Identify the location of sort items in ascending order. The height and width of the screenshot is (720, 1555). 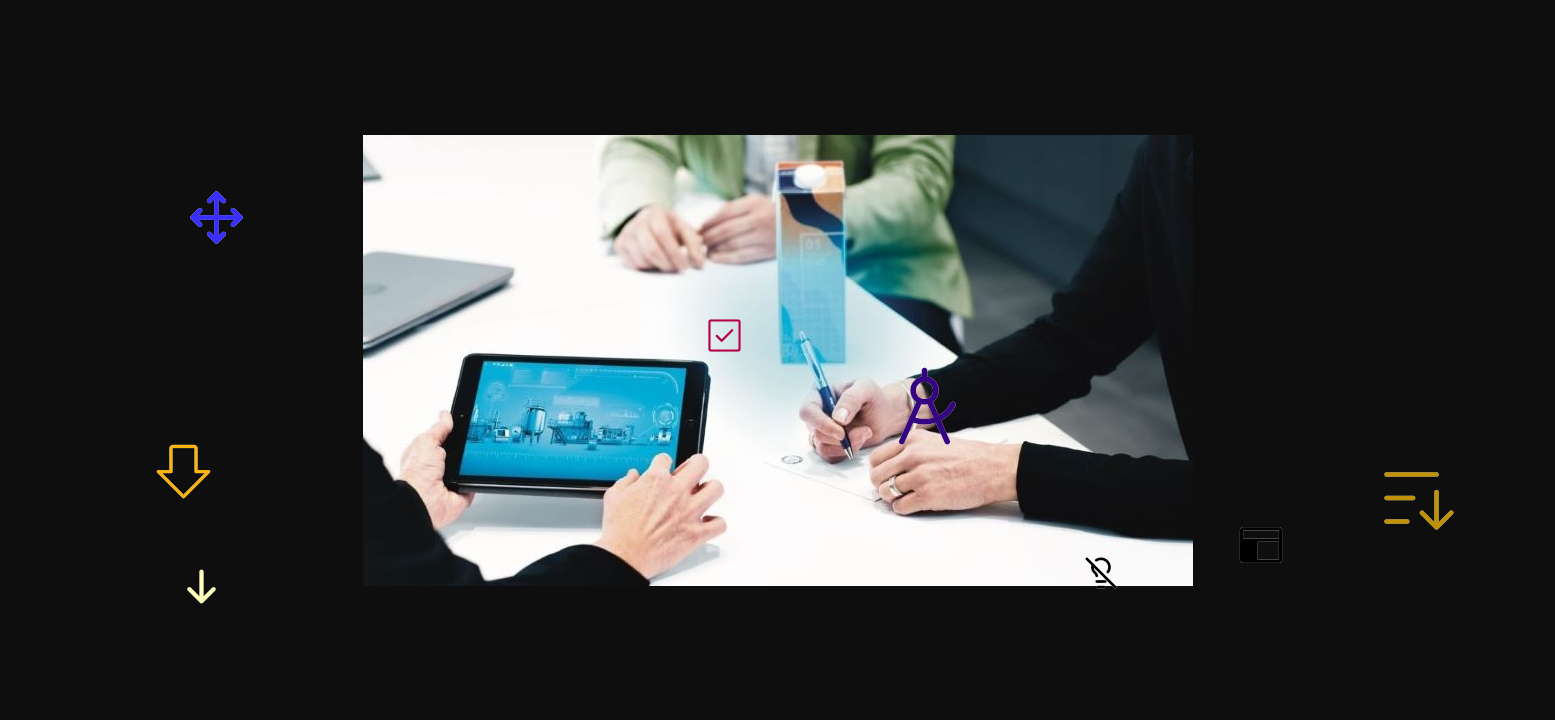
(1416, 498).